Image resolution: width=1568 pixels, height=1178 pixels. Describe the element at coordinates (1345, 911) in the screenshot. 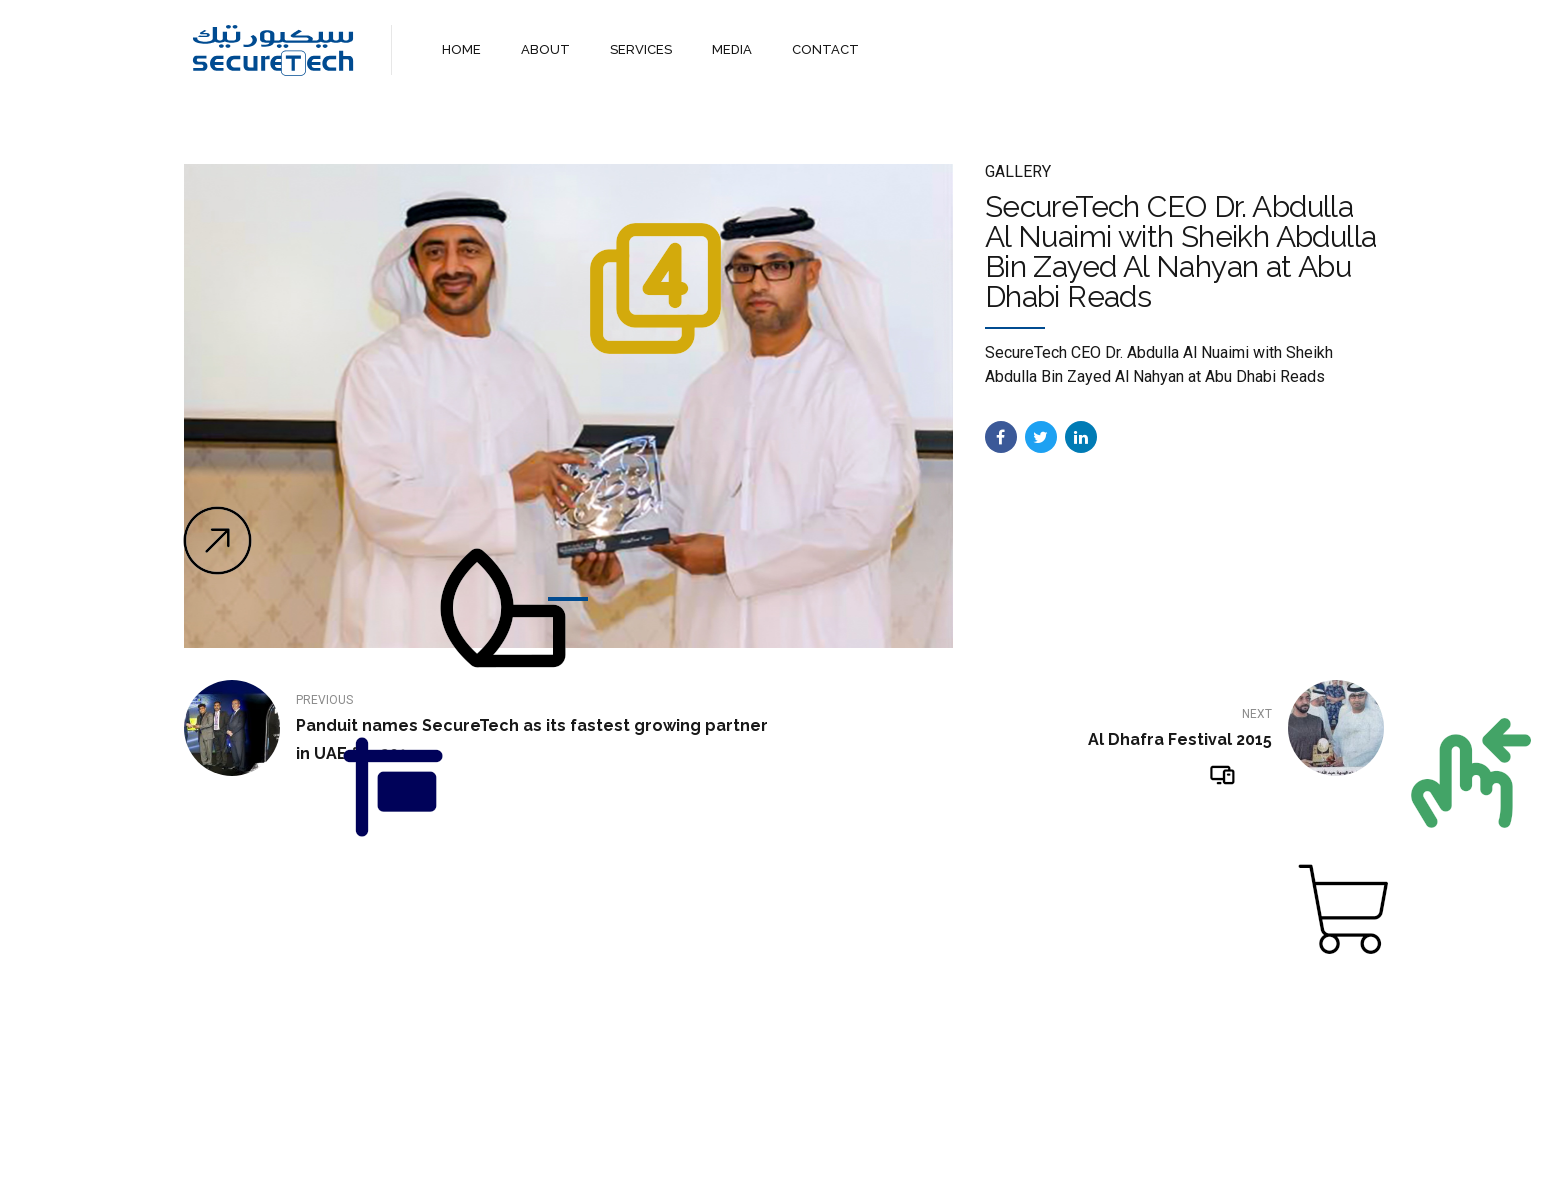

I see `view your shopping cart` at that location.